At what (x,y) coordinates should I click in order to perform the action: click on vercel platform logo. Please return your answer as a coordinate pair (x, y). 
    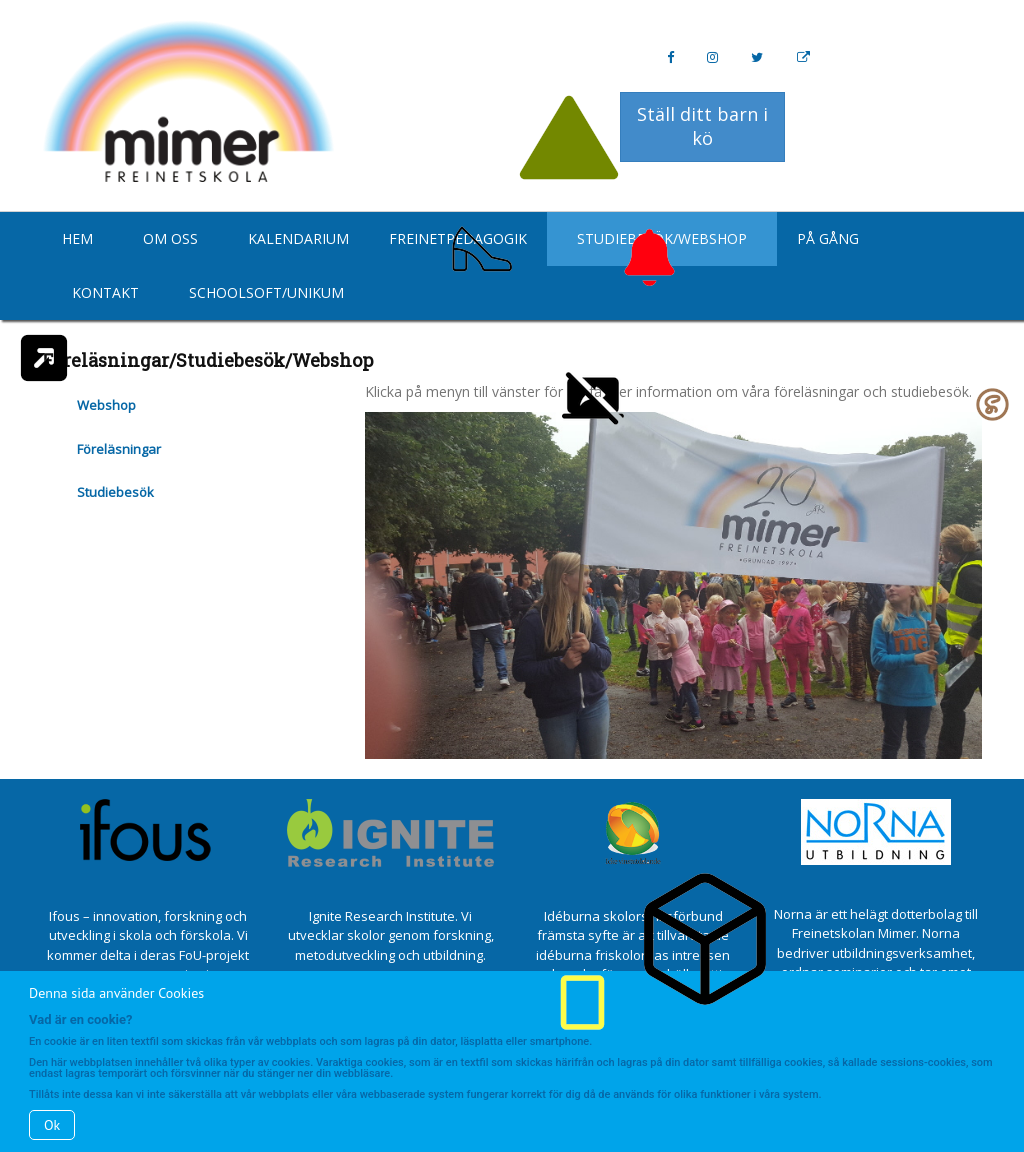
    Looking at the image, I should click on (569, 140).